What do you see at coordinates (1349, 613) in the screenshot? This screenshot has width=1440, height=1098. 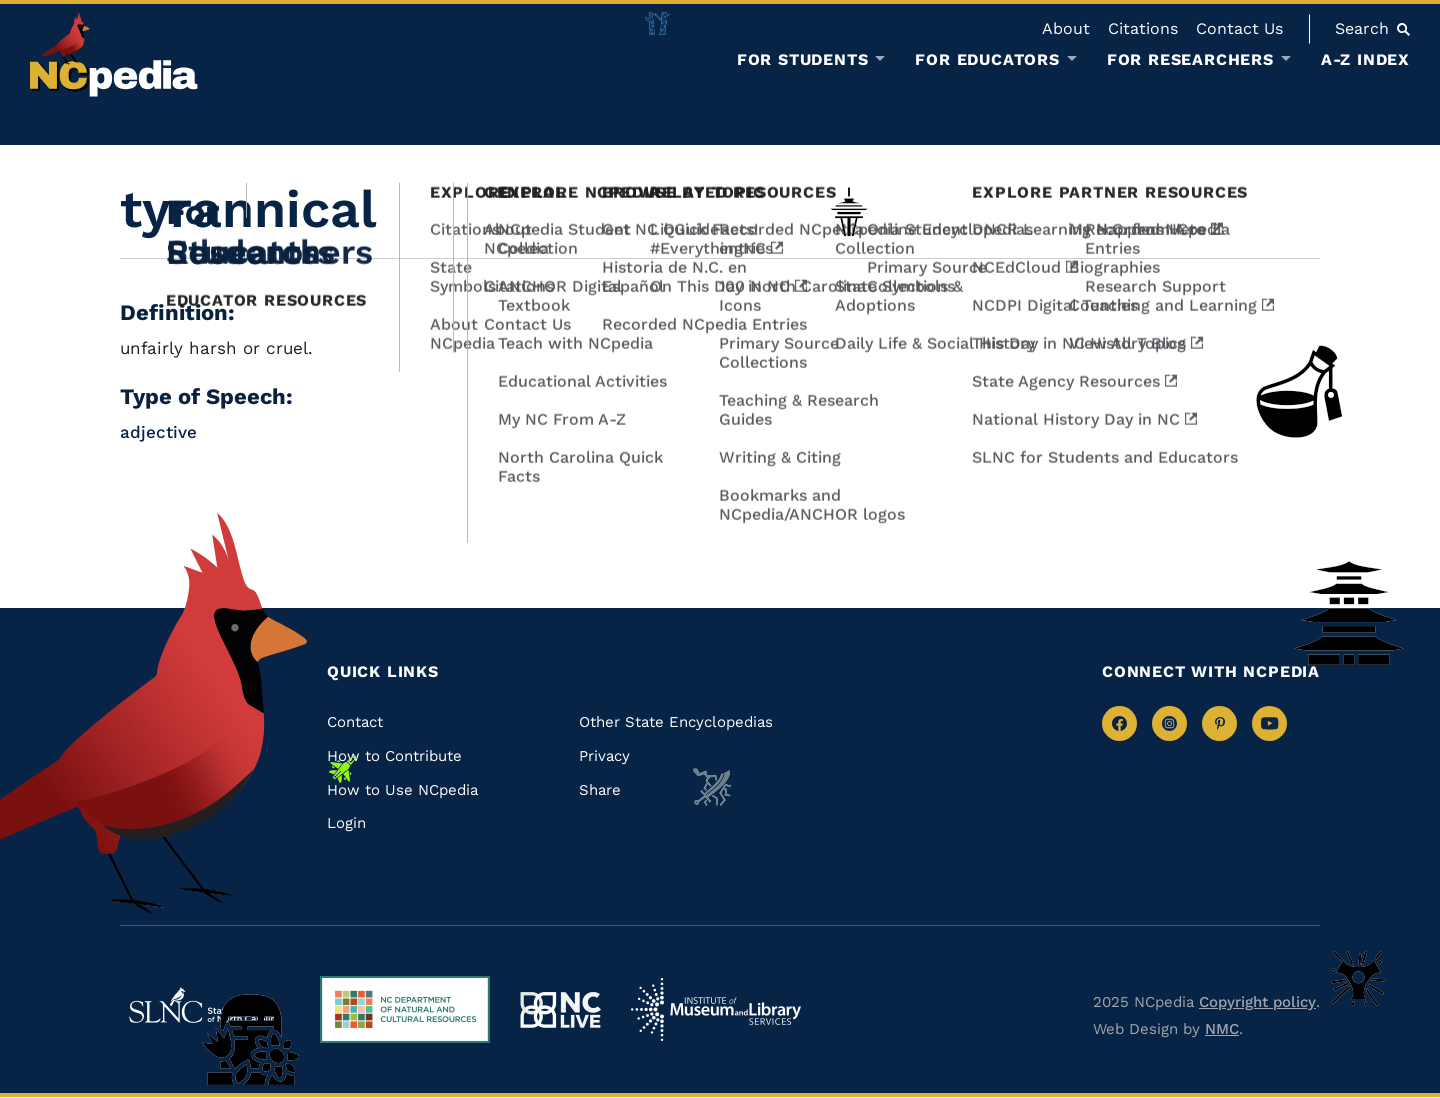 I see `view asian temple or landmark location` at bounding box center [1349, 613].